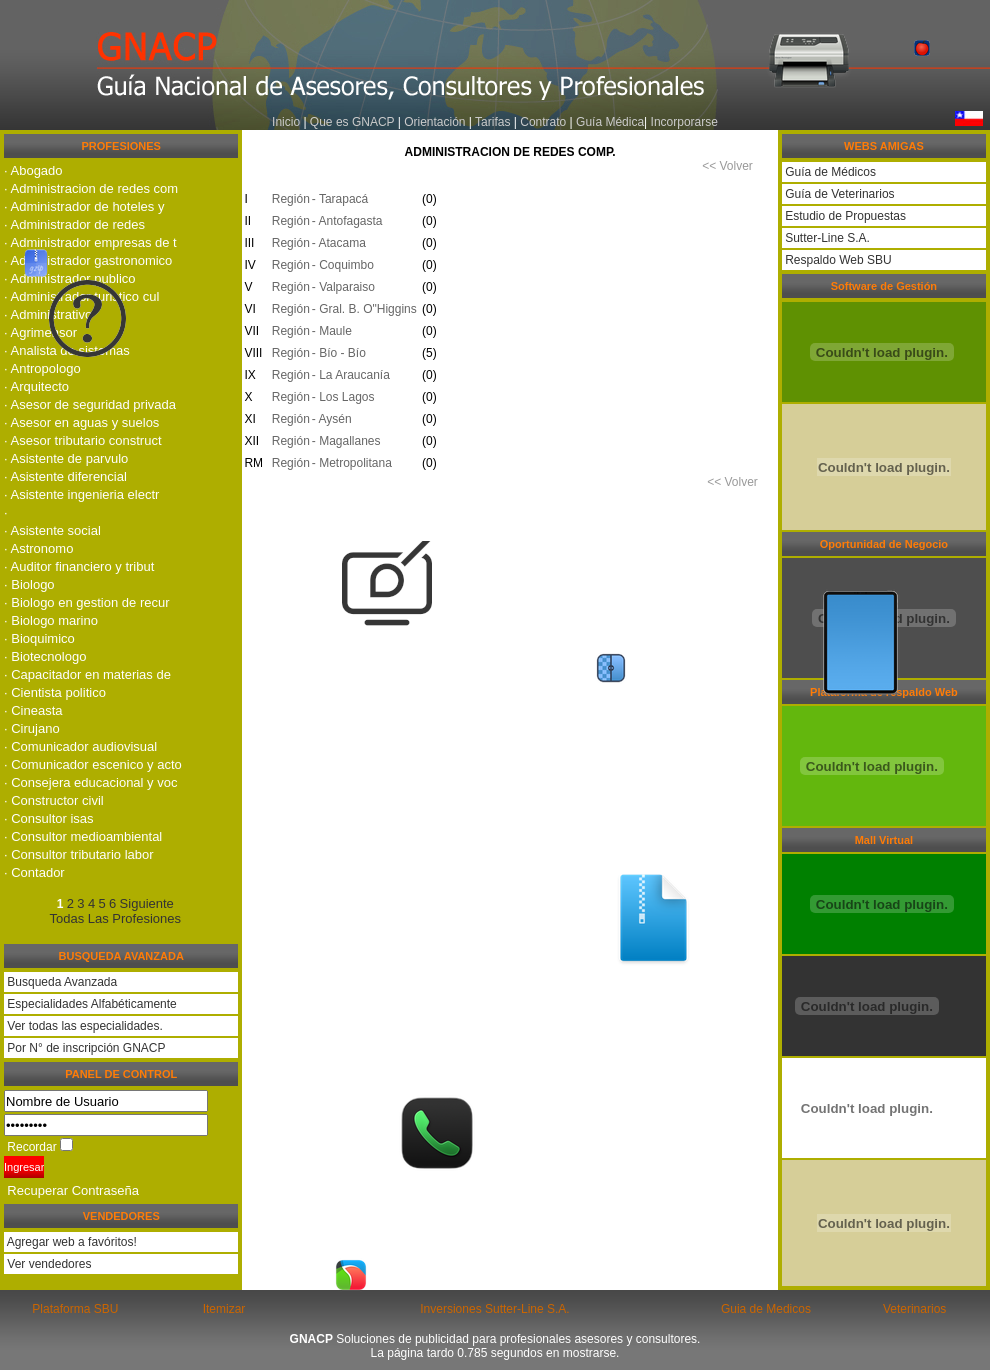  I want to click on open the tapple app, so click(922, 48).